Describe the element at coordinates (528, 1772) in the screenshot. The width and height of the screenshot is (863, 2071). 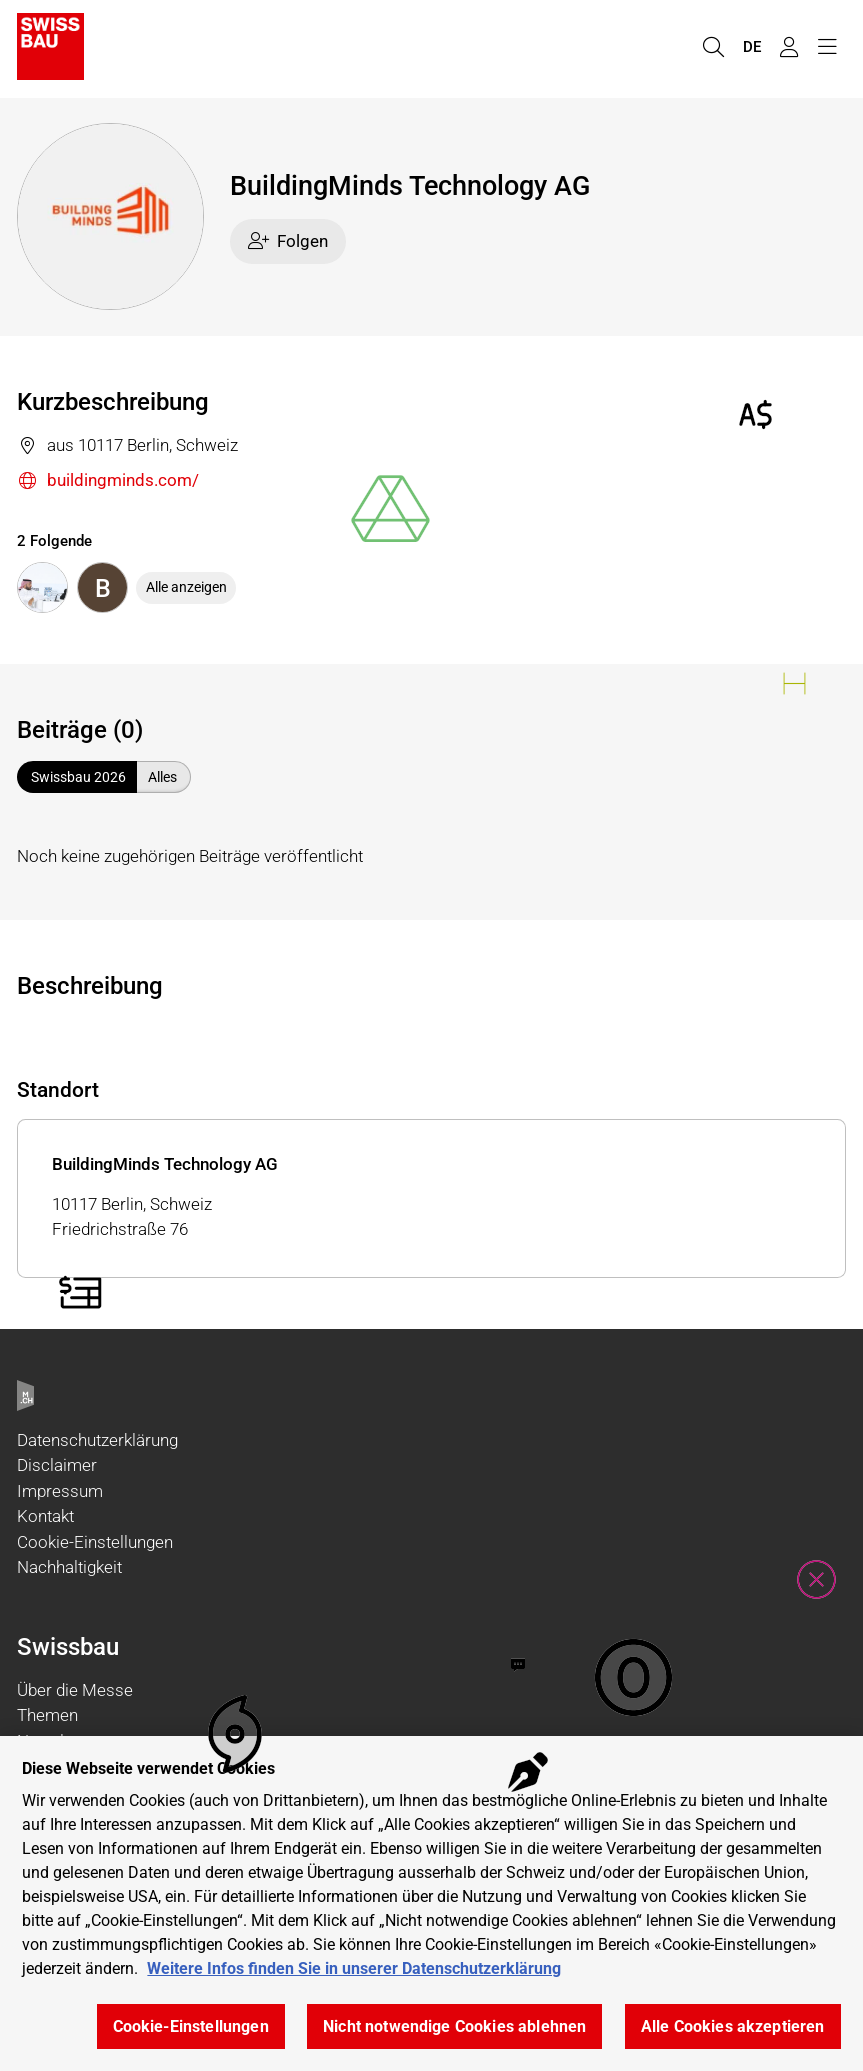
I see `access writing or editing tools` at that location.